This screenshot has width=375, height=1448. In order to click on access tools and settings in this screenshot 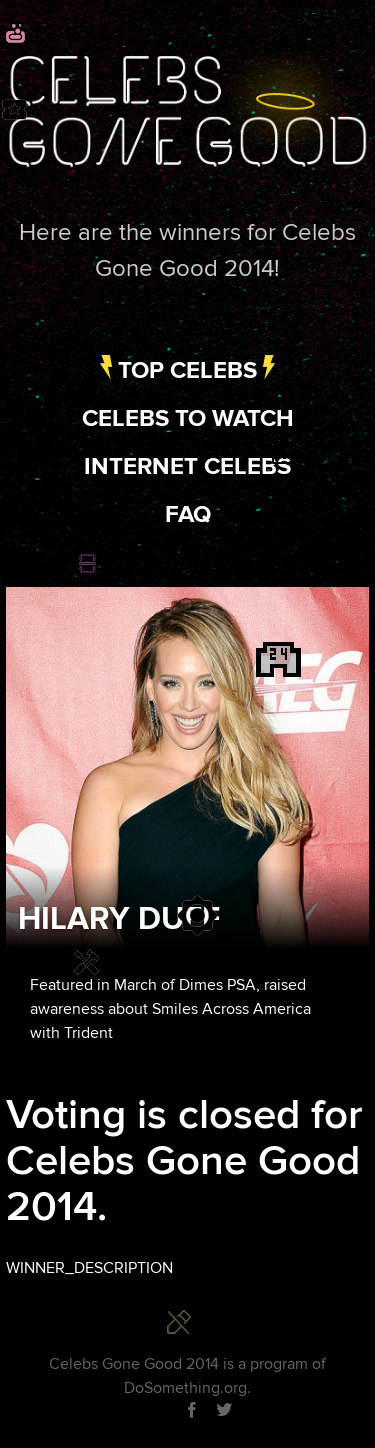, I will do `click(86, 962)`.